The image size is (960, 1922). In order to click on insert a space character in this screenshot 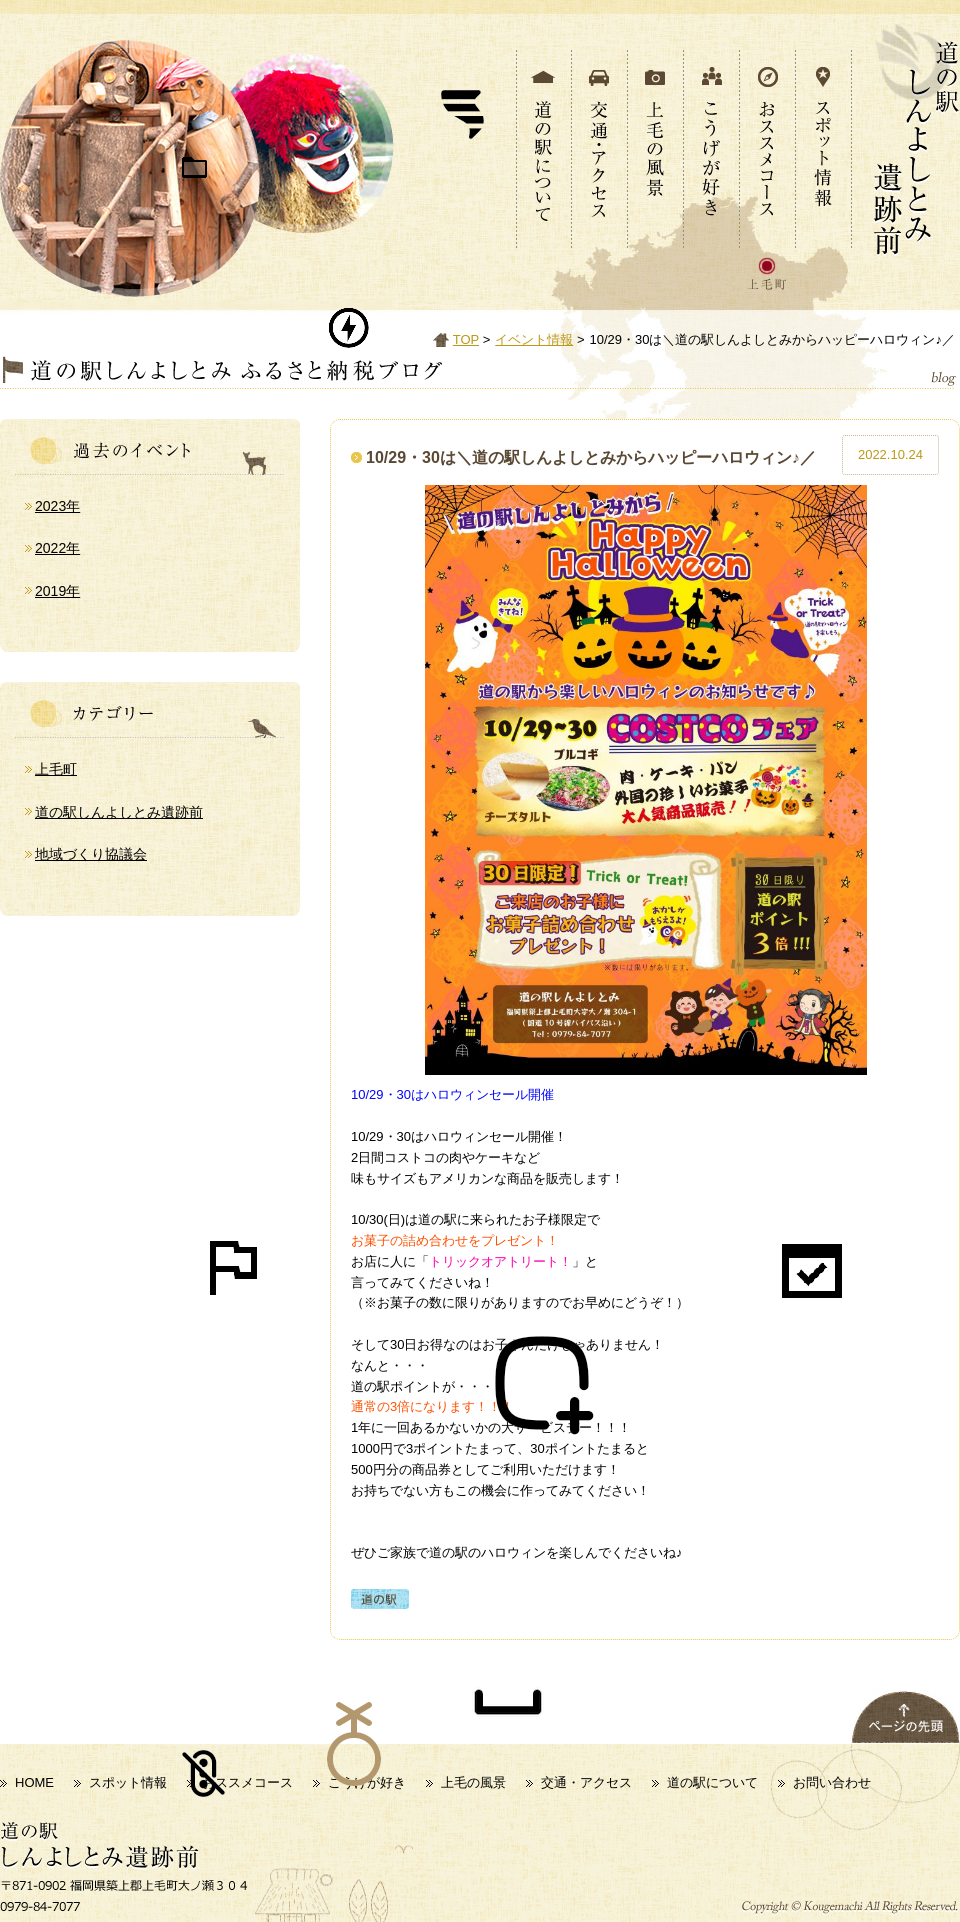, I will do `click(508, 1702)`.